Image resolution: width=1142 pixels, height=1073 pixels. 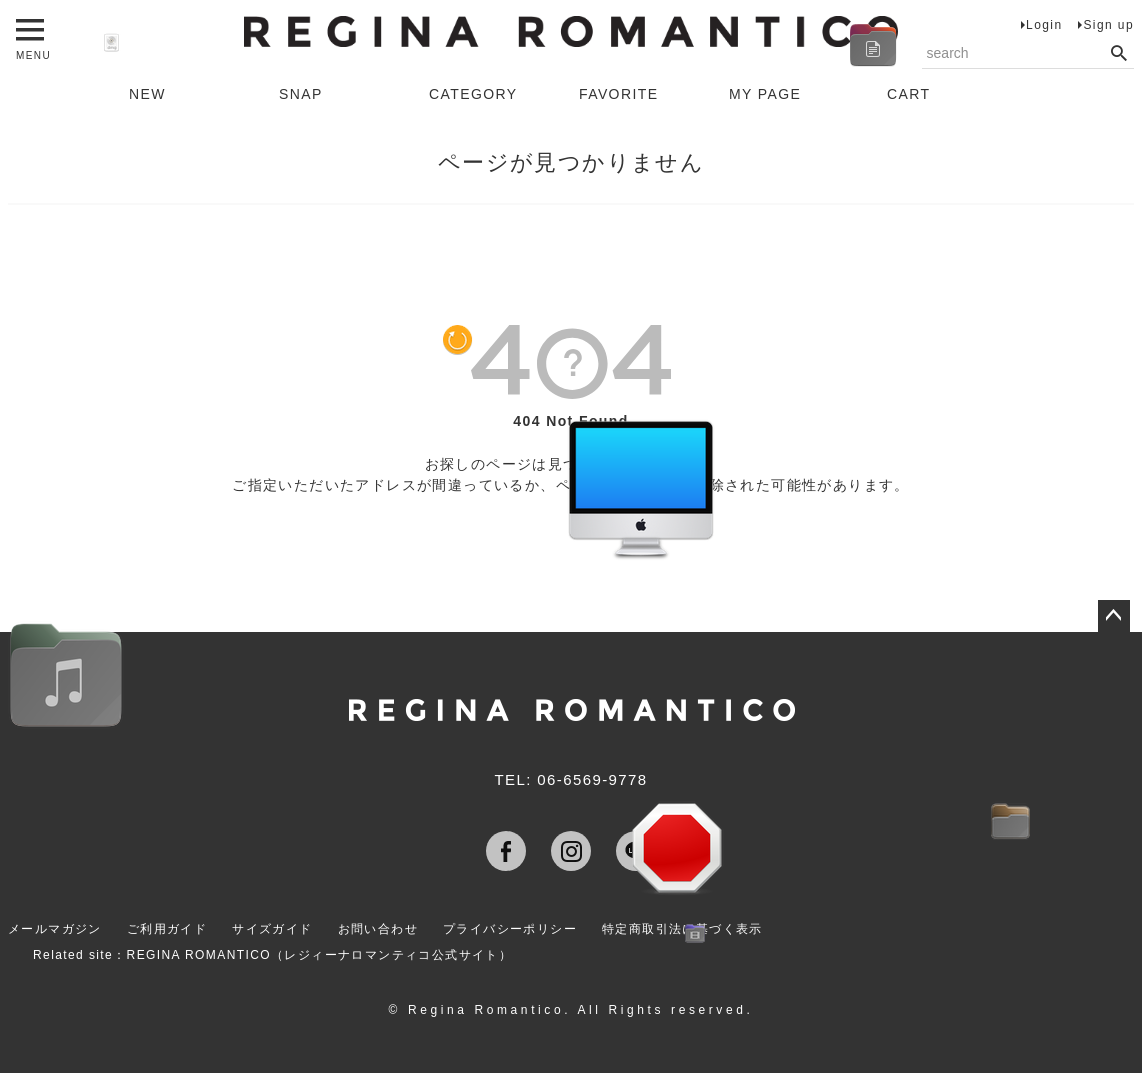 I want to click on open your documents folder, so click(x=873, y=45).